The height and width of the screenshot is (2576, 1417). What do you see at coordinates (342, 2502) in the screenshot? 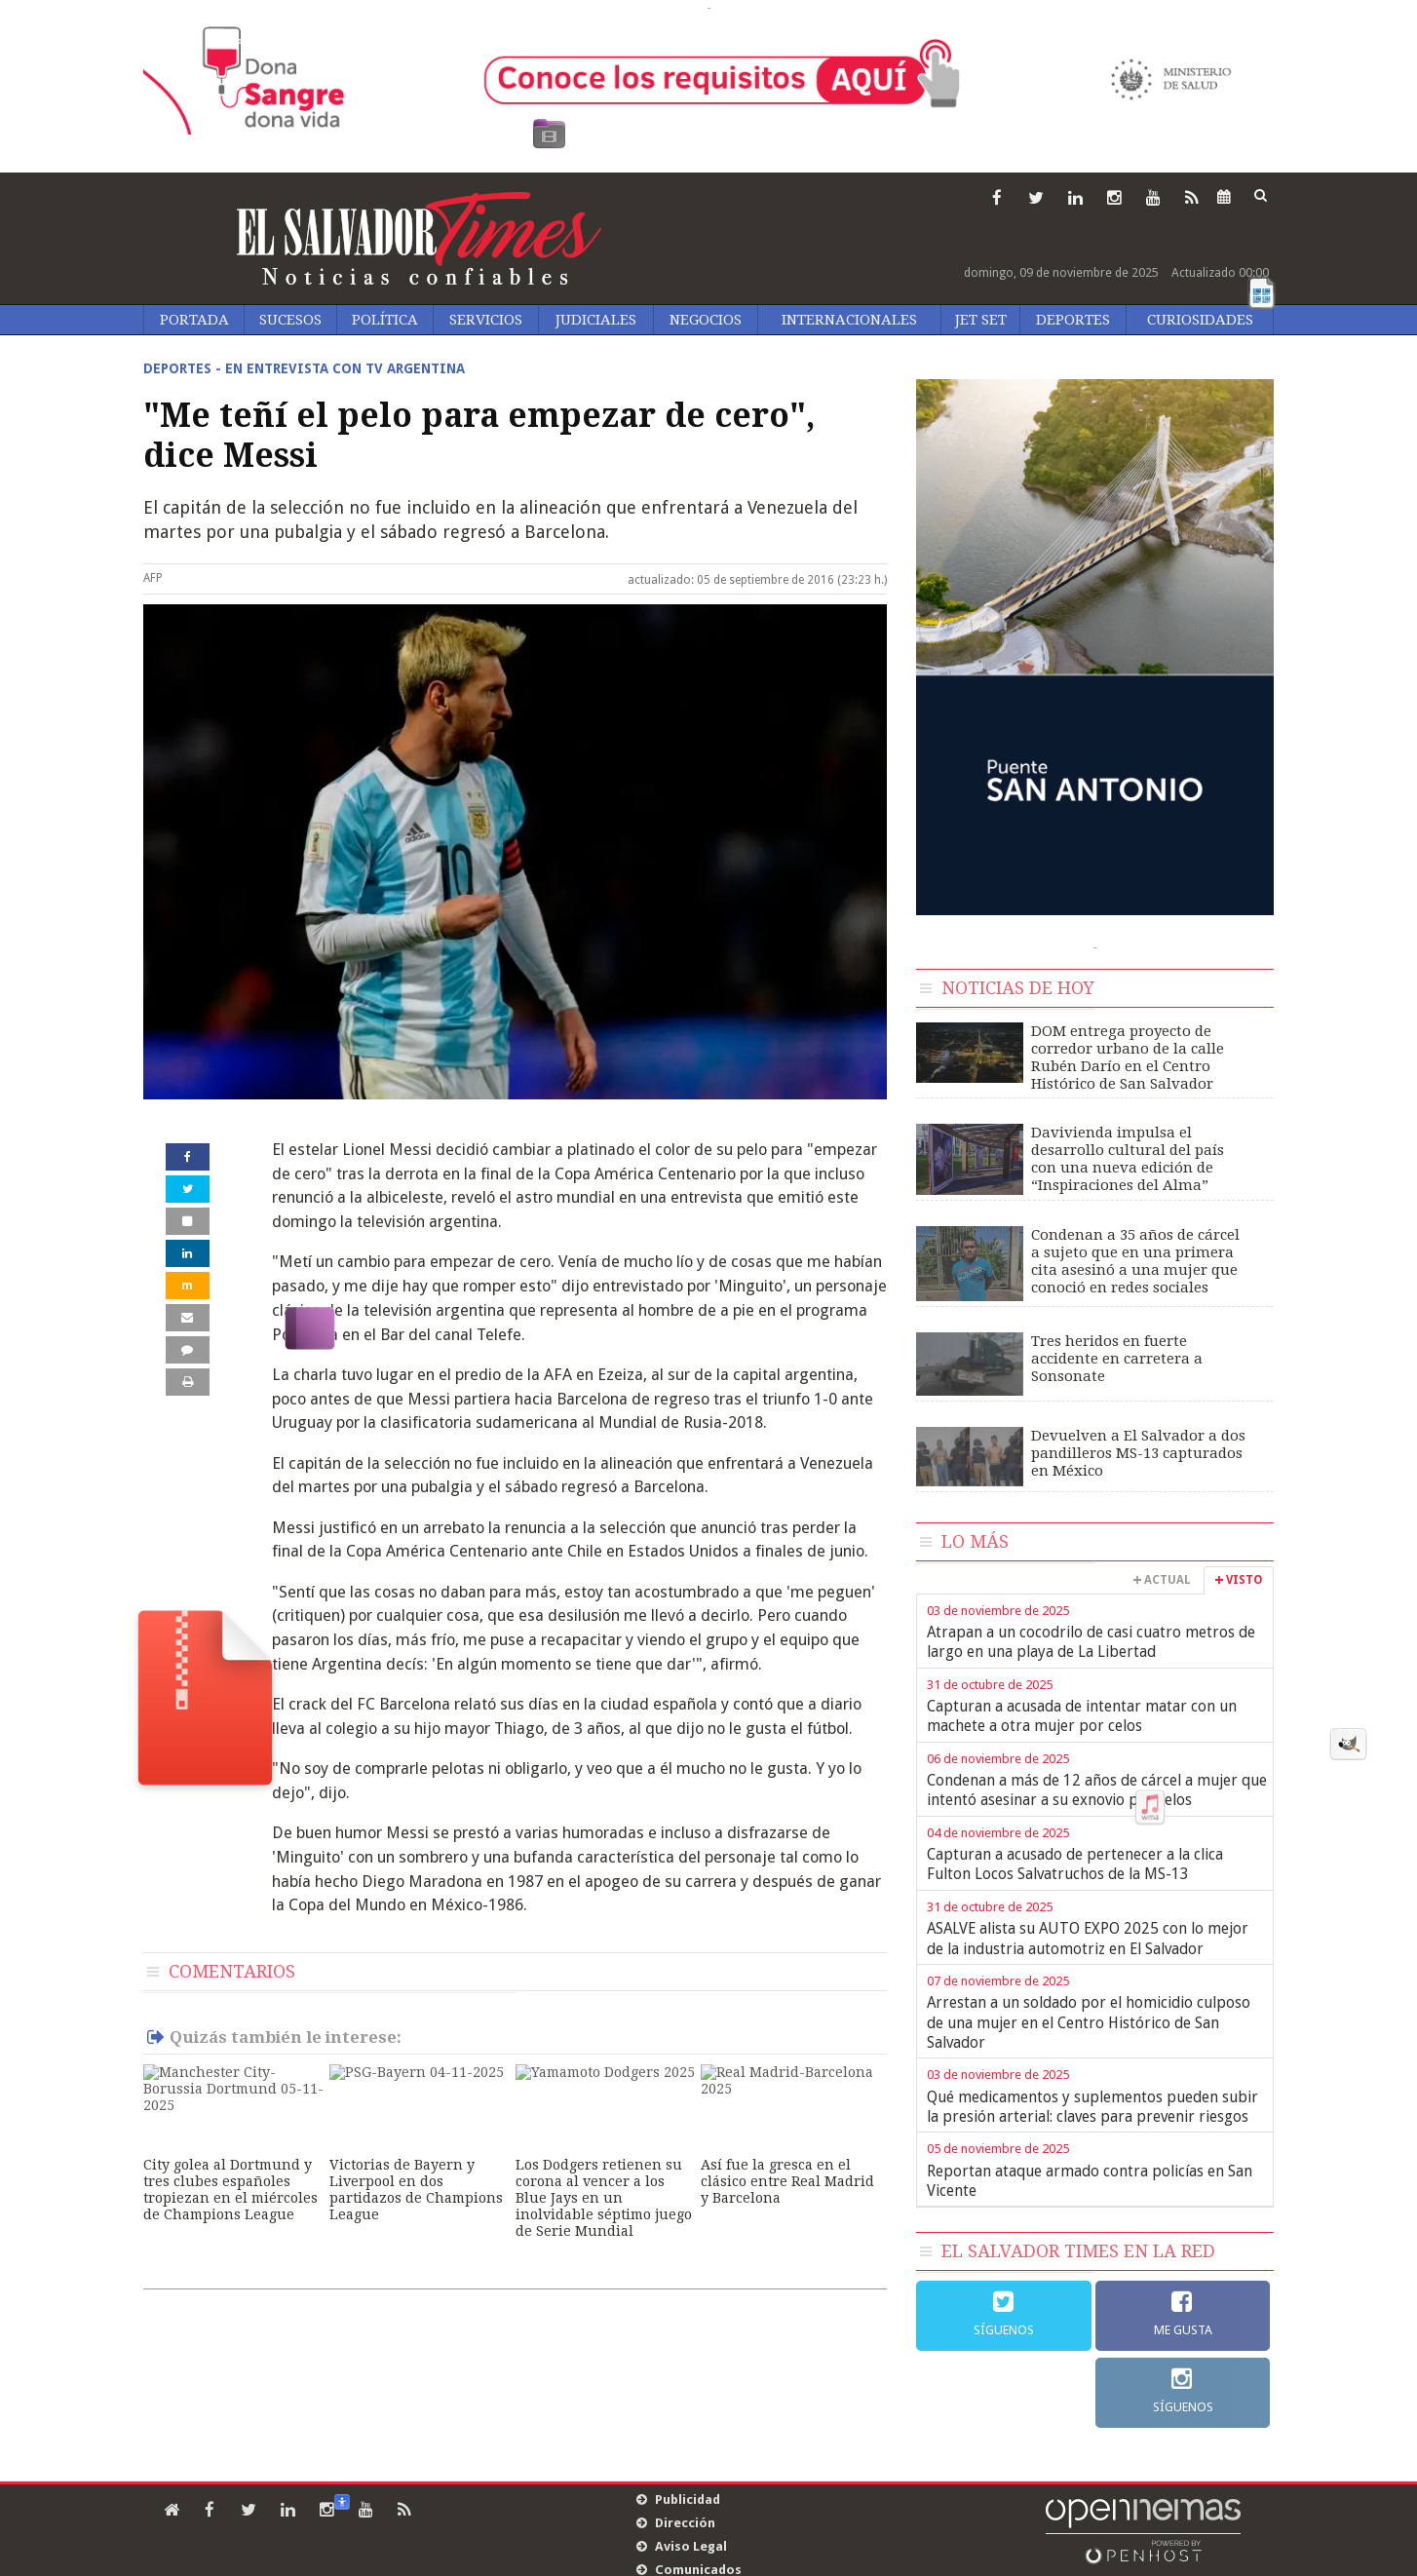
I see `open accessibility settings` at bounding box center [342, 2502].